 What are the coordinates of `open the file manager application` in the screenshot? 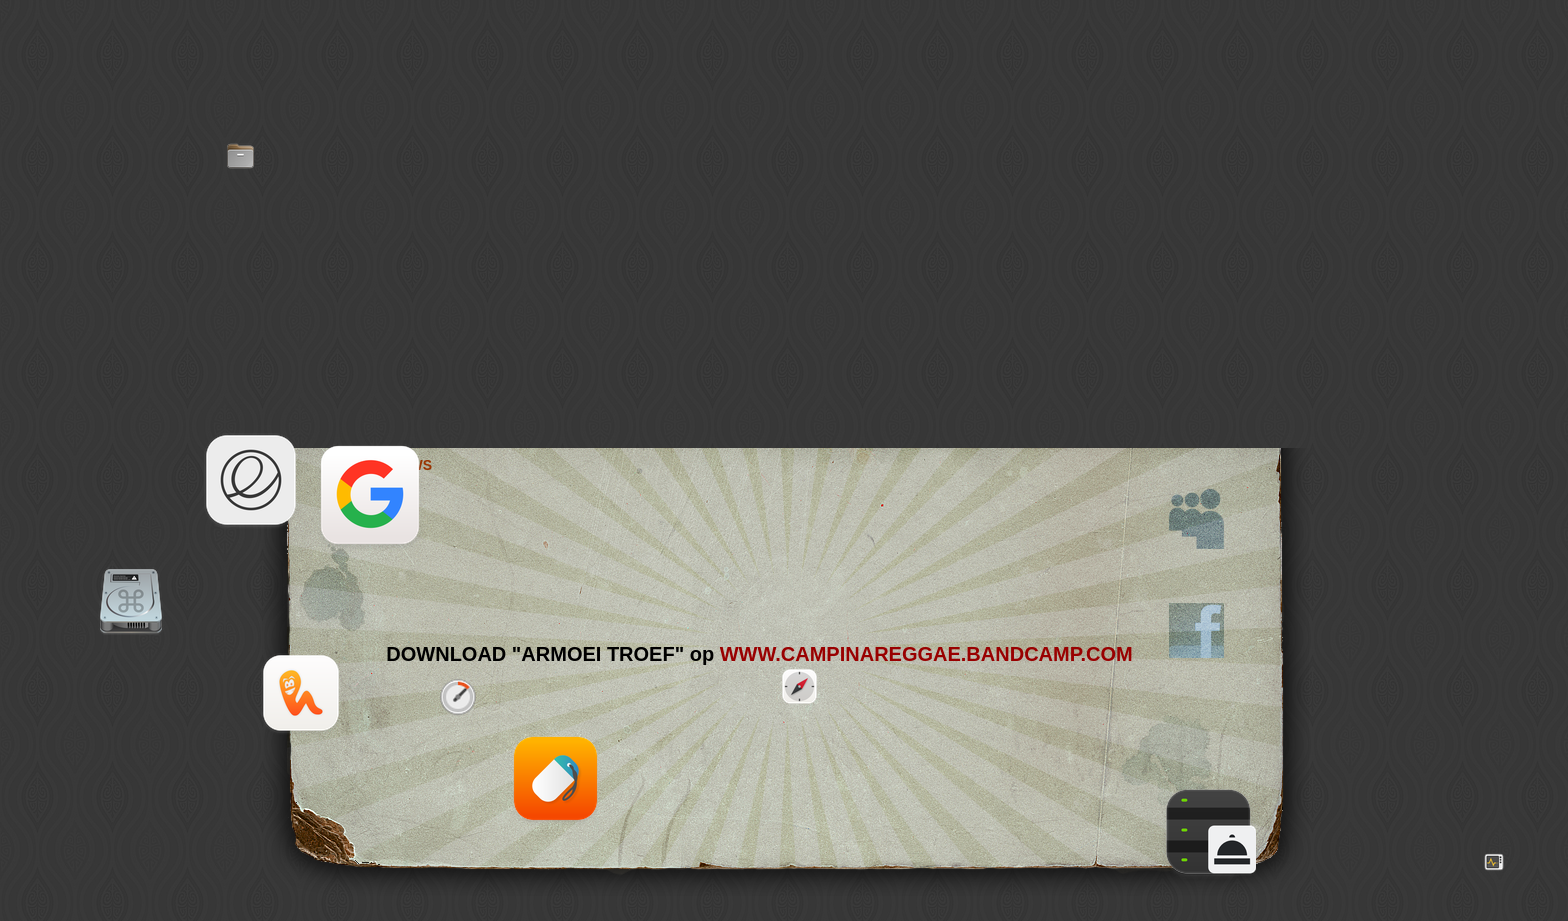 It's located at (240, 155).